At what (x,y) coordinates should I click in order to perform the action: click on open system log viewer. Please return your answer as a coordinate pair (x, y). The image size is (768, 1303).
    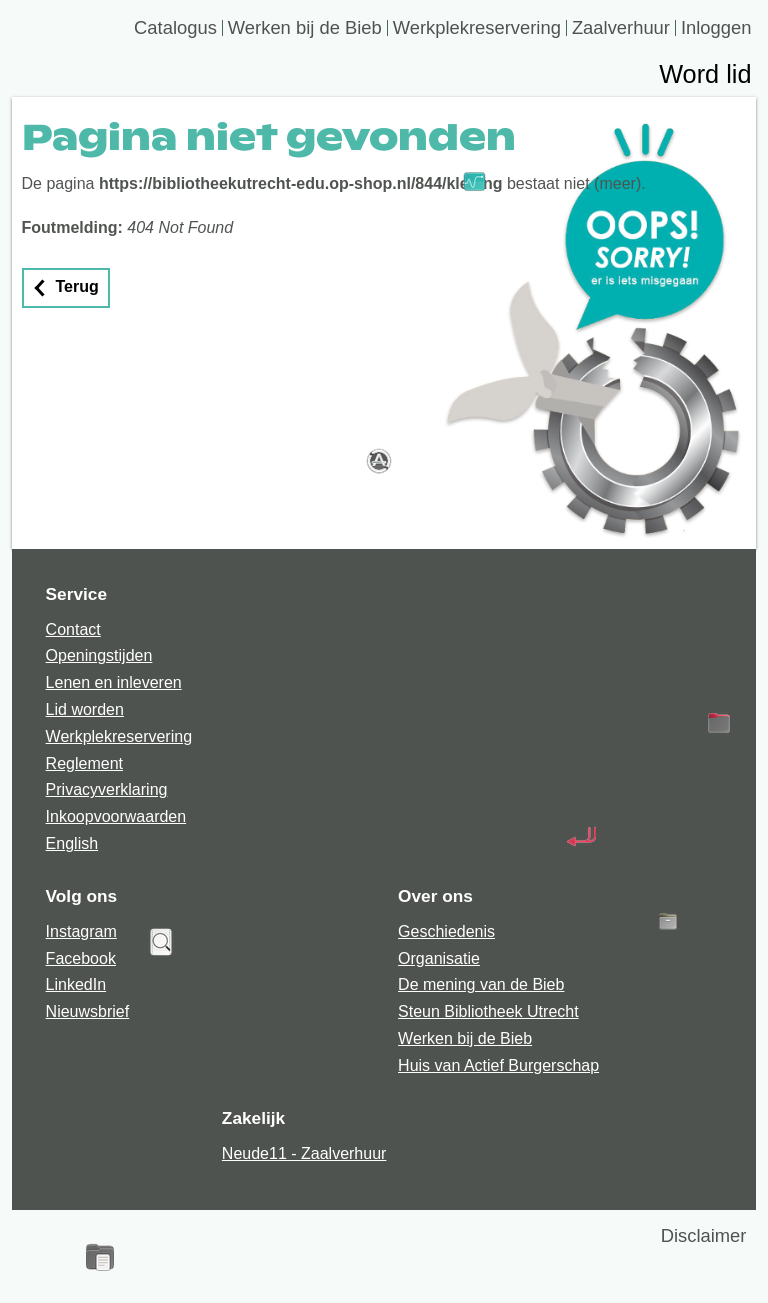
    Looking at the image, I should click on (161, 942).